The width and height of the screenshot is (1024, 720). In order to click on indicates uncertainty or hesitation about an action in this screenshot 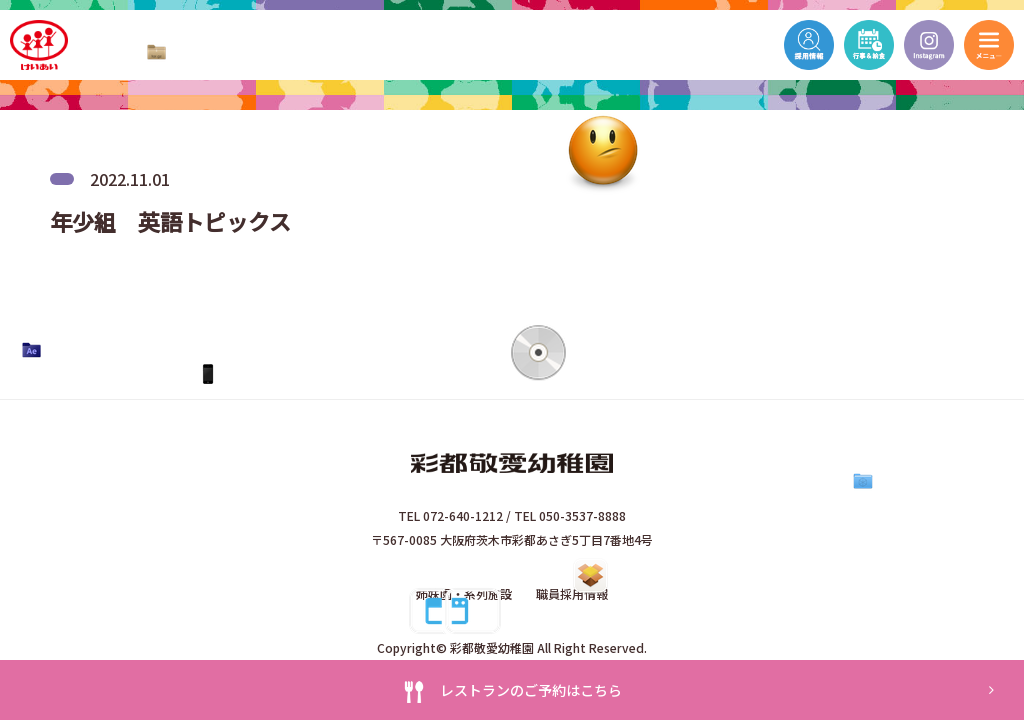, I will do `click(603, 153)`.